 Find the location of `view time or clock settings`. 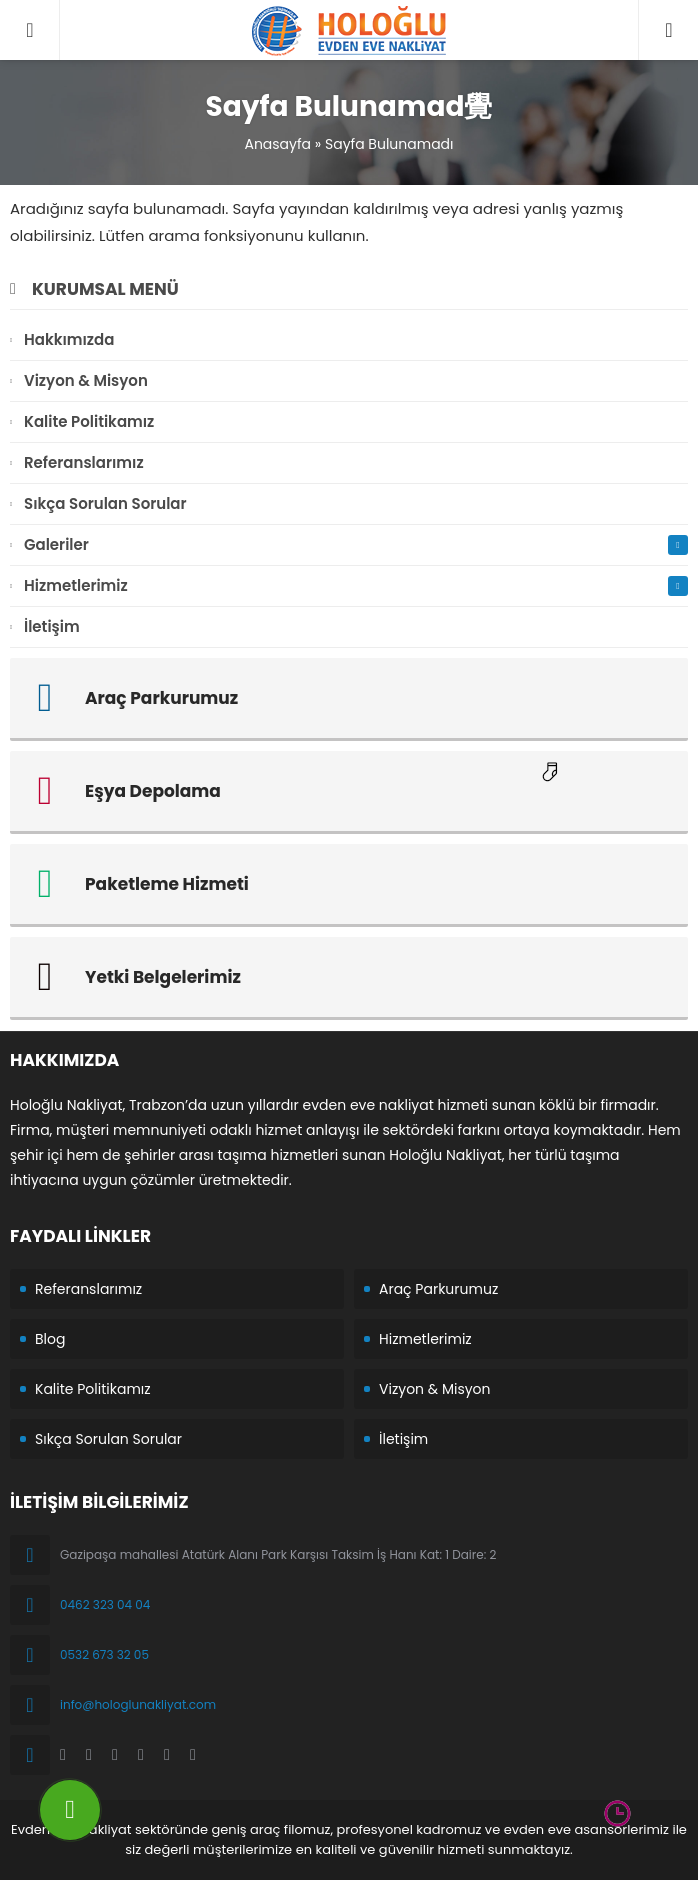

view time or clock settings is located at coordinates (617, 1813).